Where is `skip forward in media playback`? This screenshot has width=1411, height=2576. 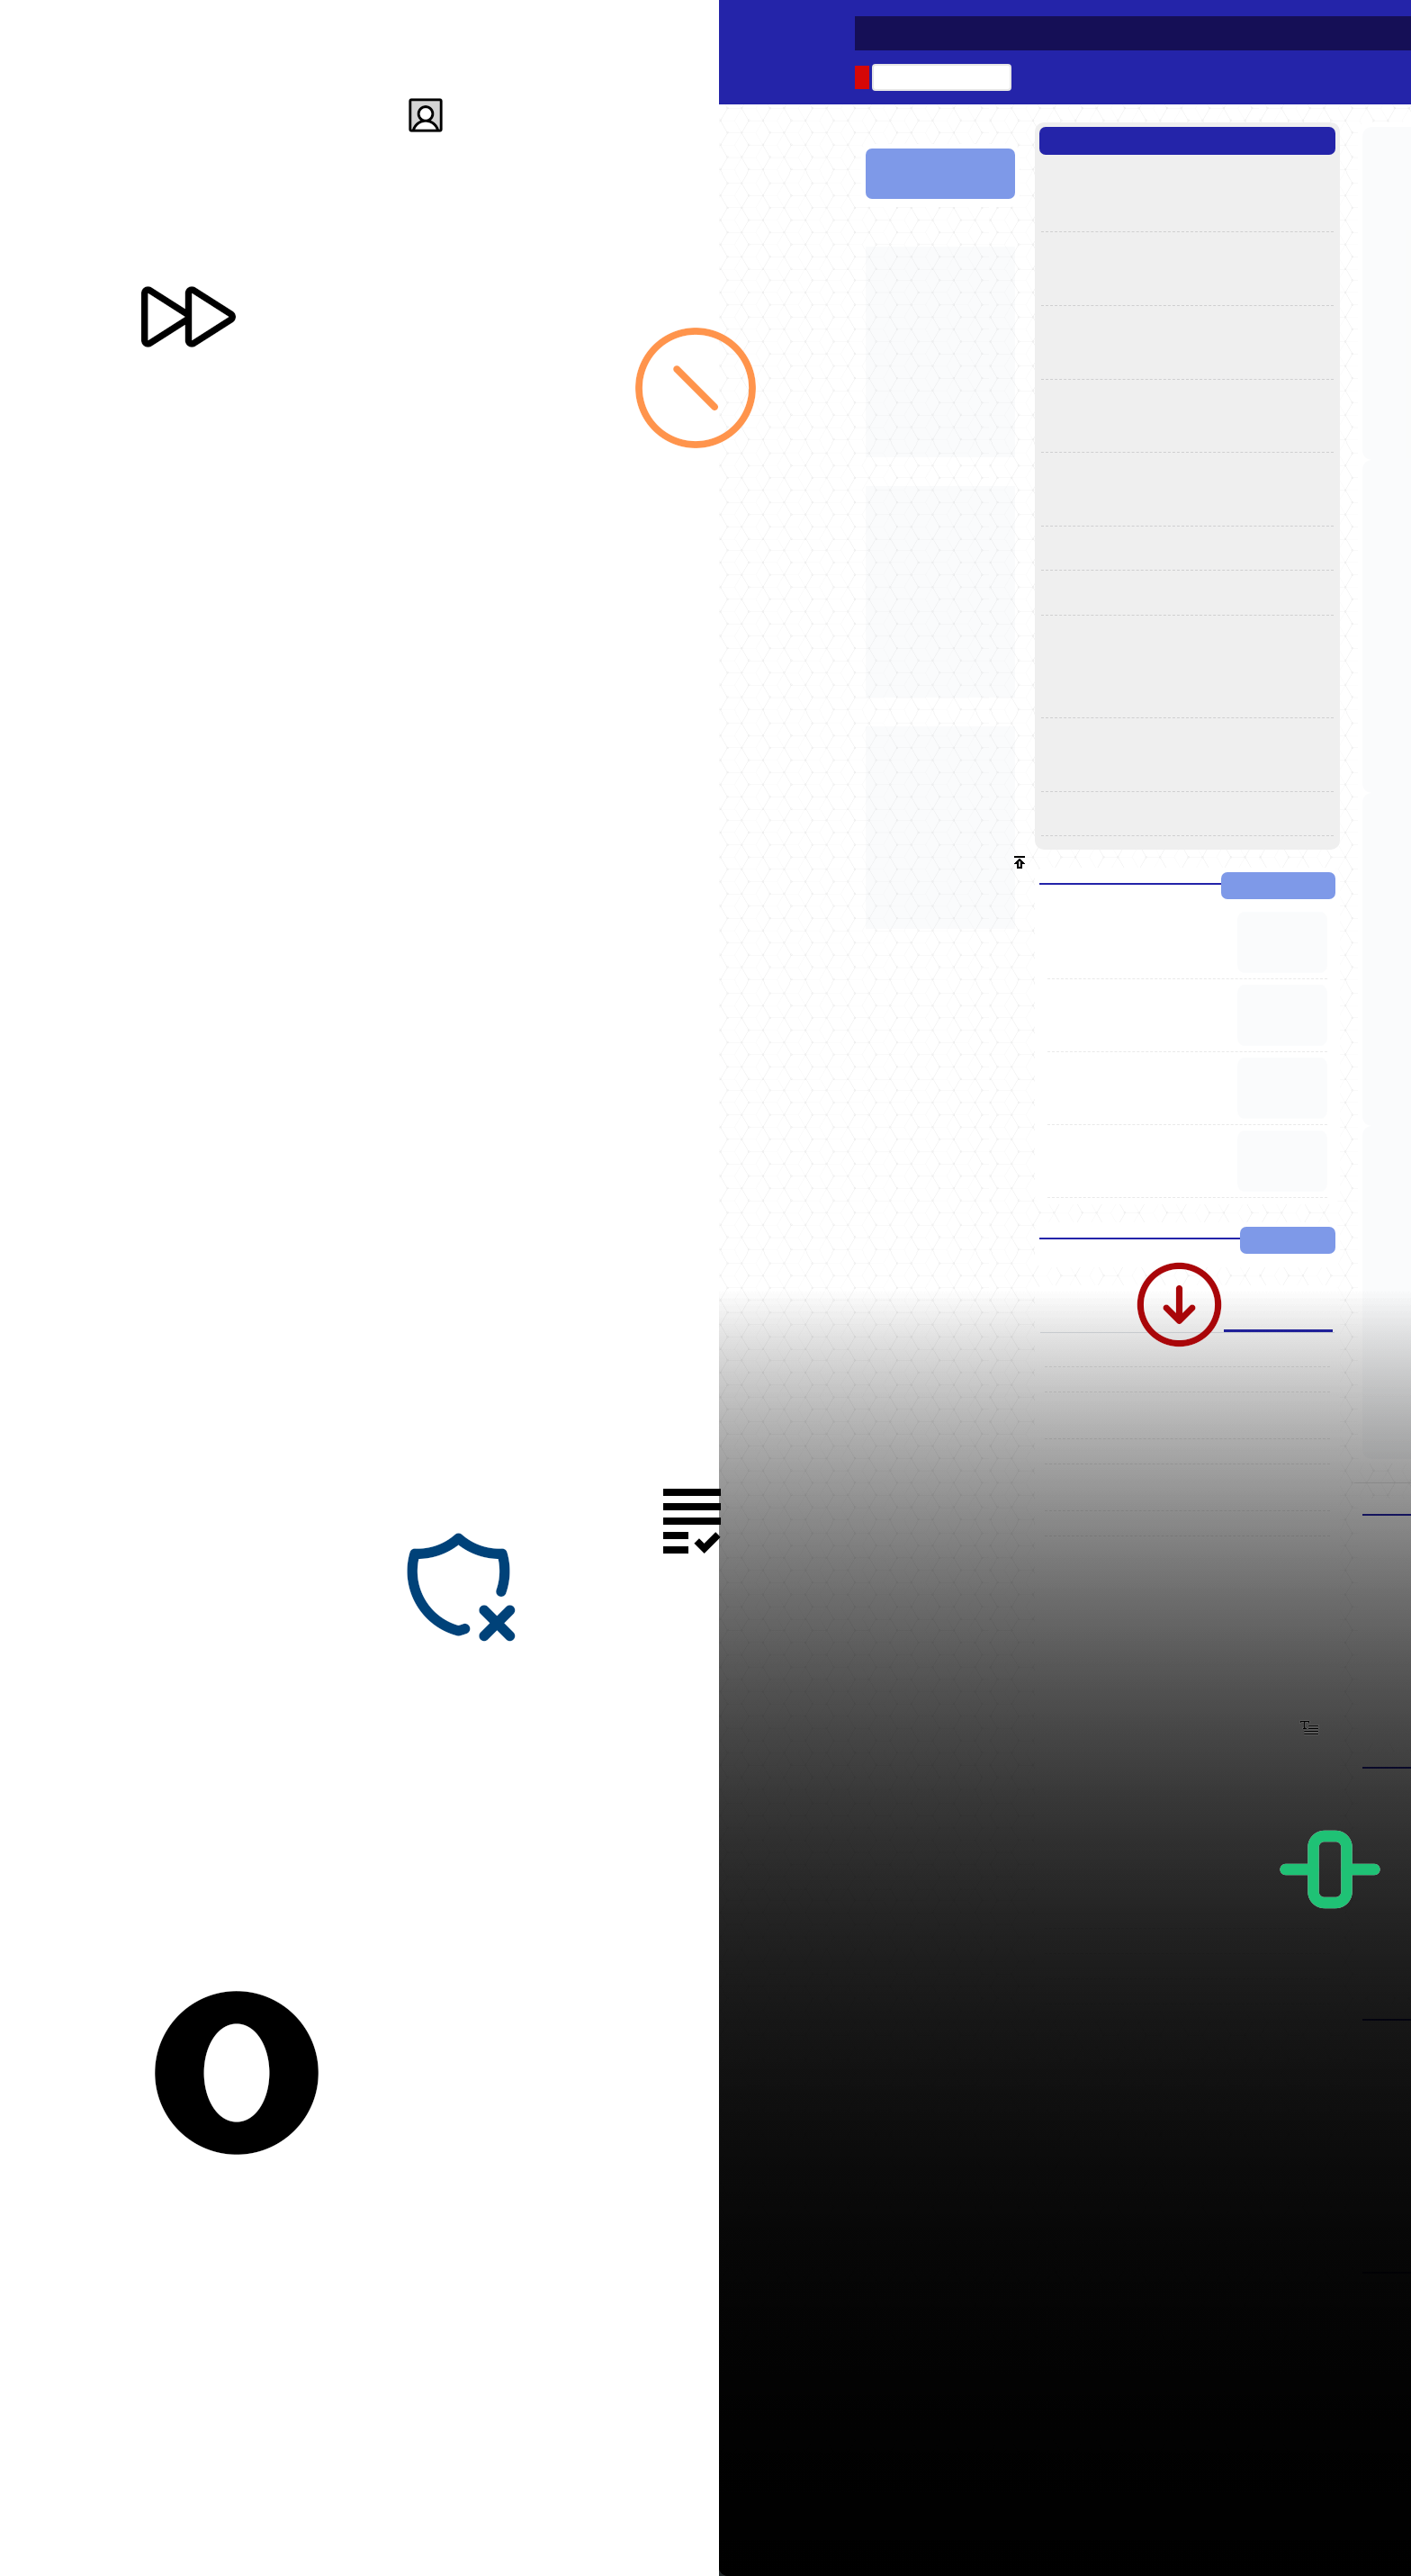 skip forward in media playback is located at coordinates (182, 317).